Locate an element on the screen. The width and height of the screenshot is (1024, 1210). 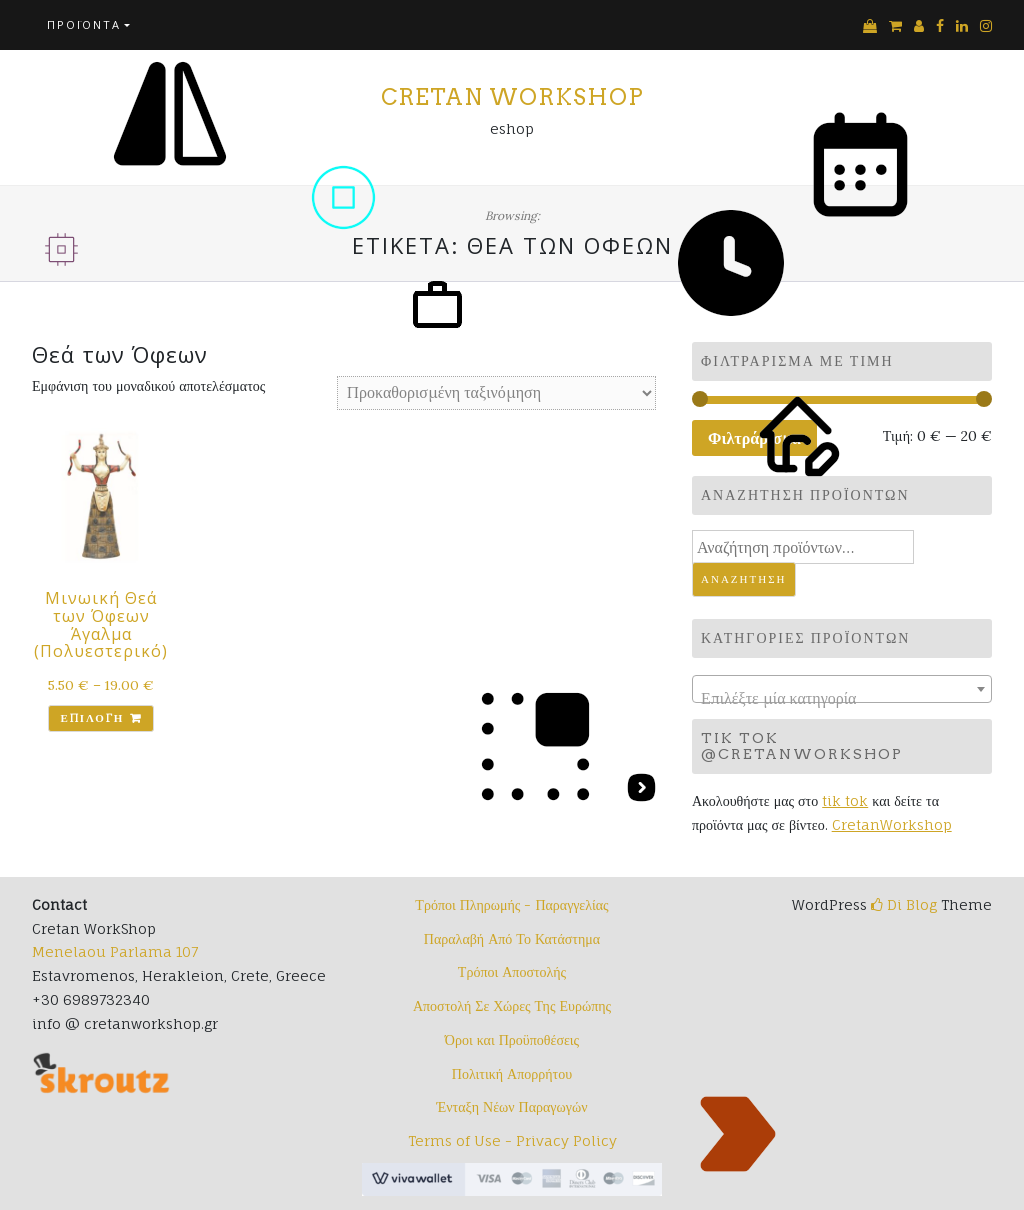
align element to top-right corner is located at coordinates (535, 746).